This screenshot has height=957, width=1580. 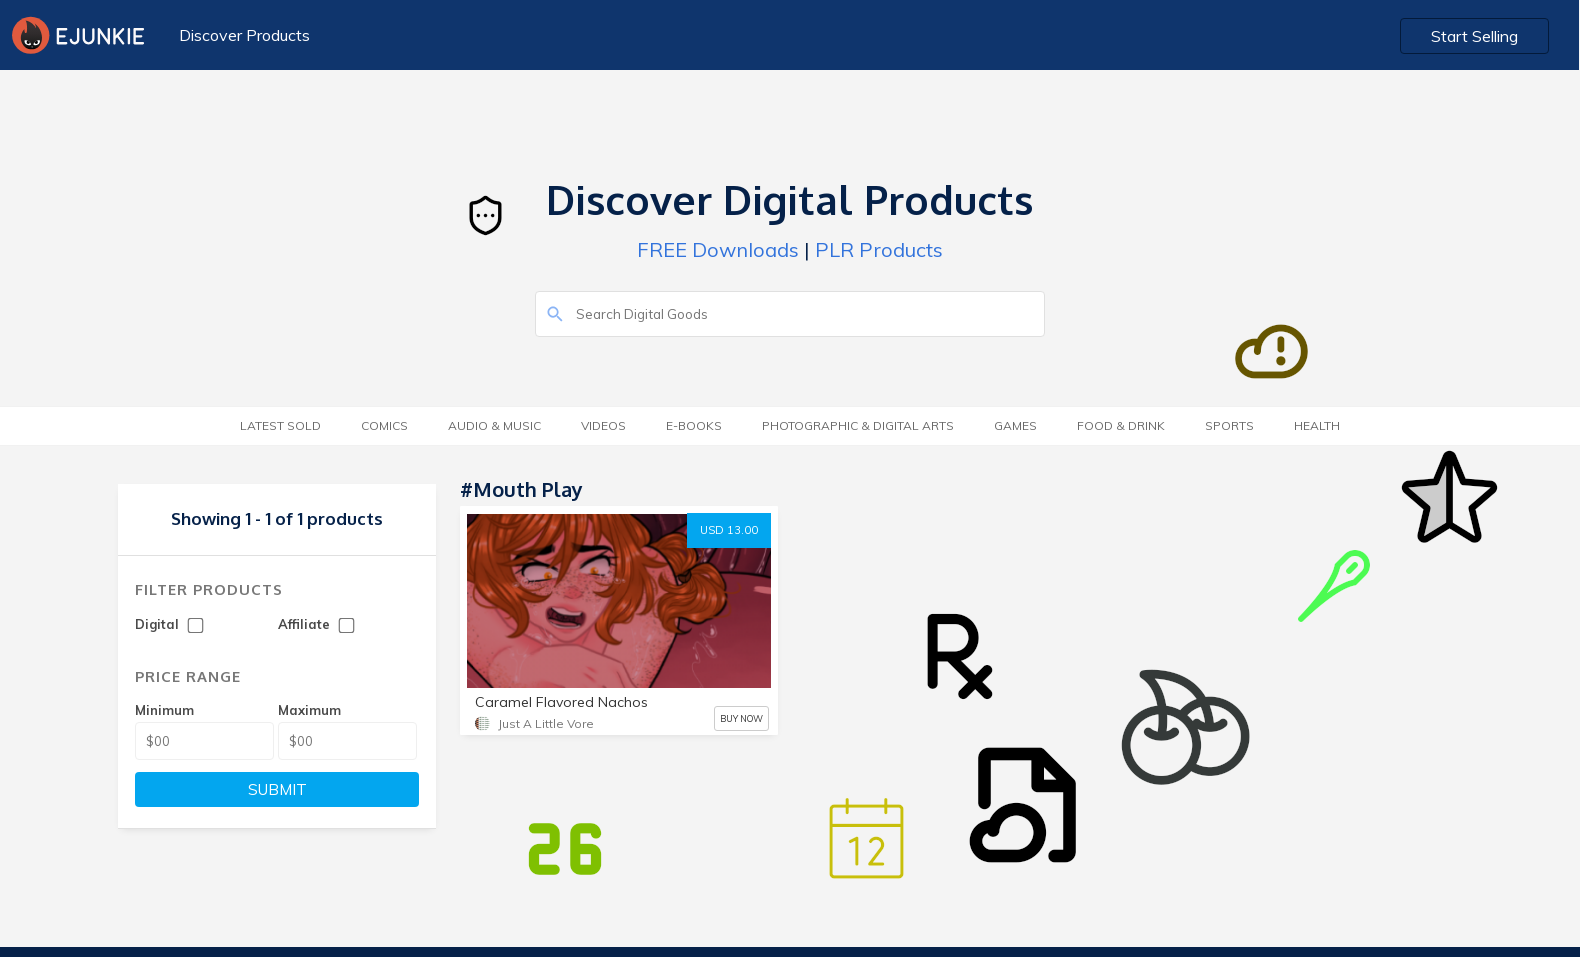 What do you see at coordinates (565, 849) in the screenshot?
I see `indicates item number 26 in a list or sequence` at bounding box center [565, 849].